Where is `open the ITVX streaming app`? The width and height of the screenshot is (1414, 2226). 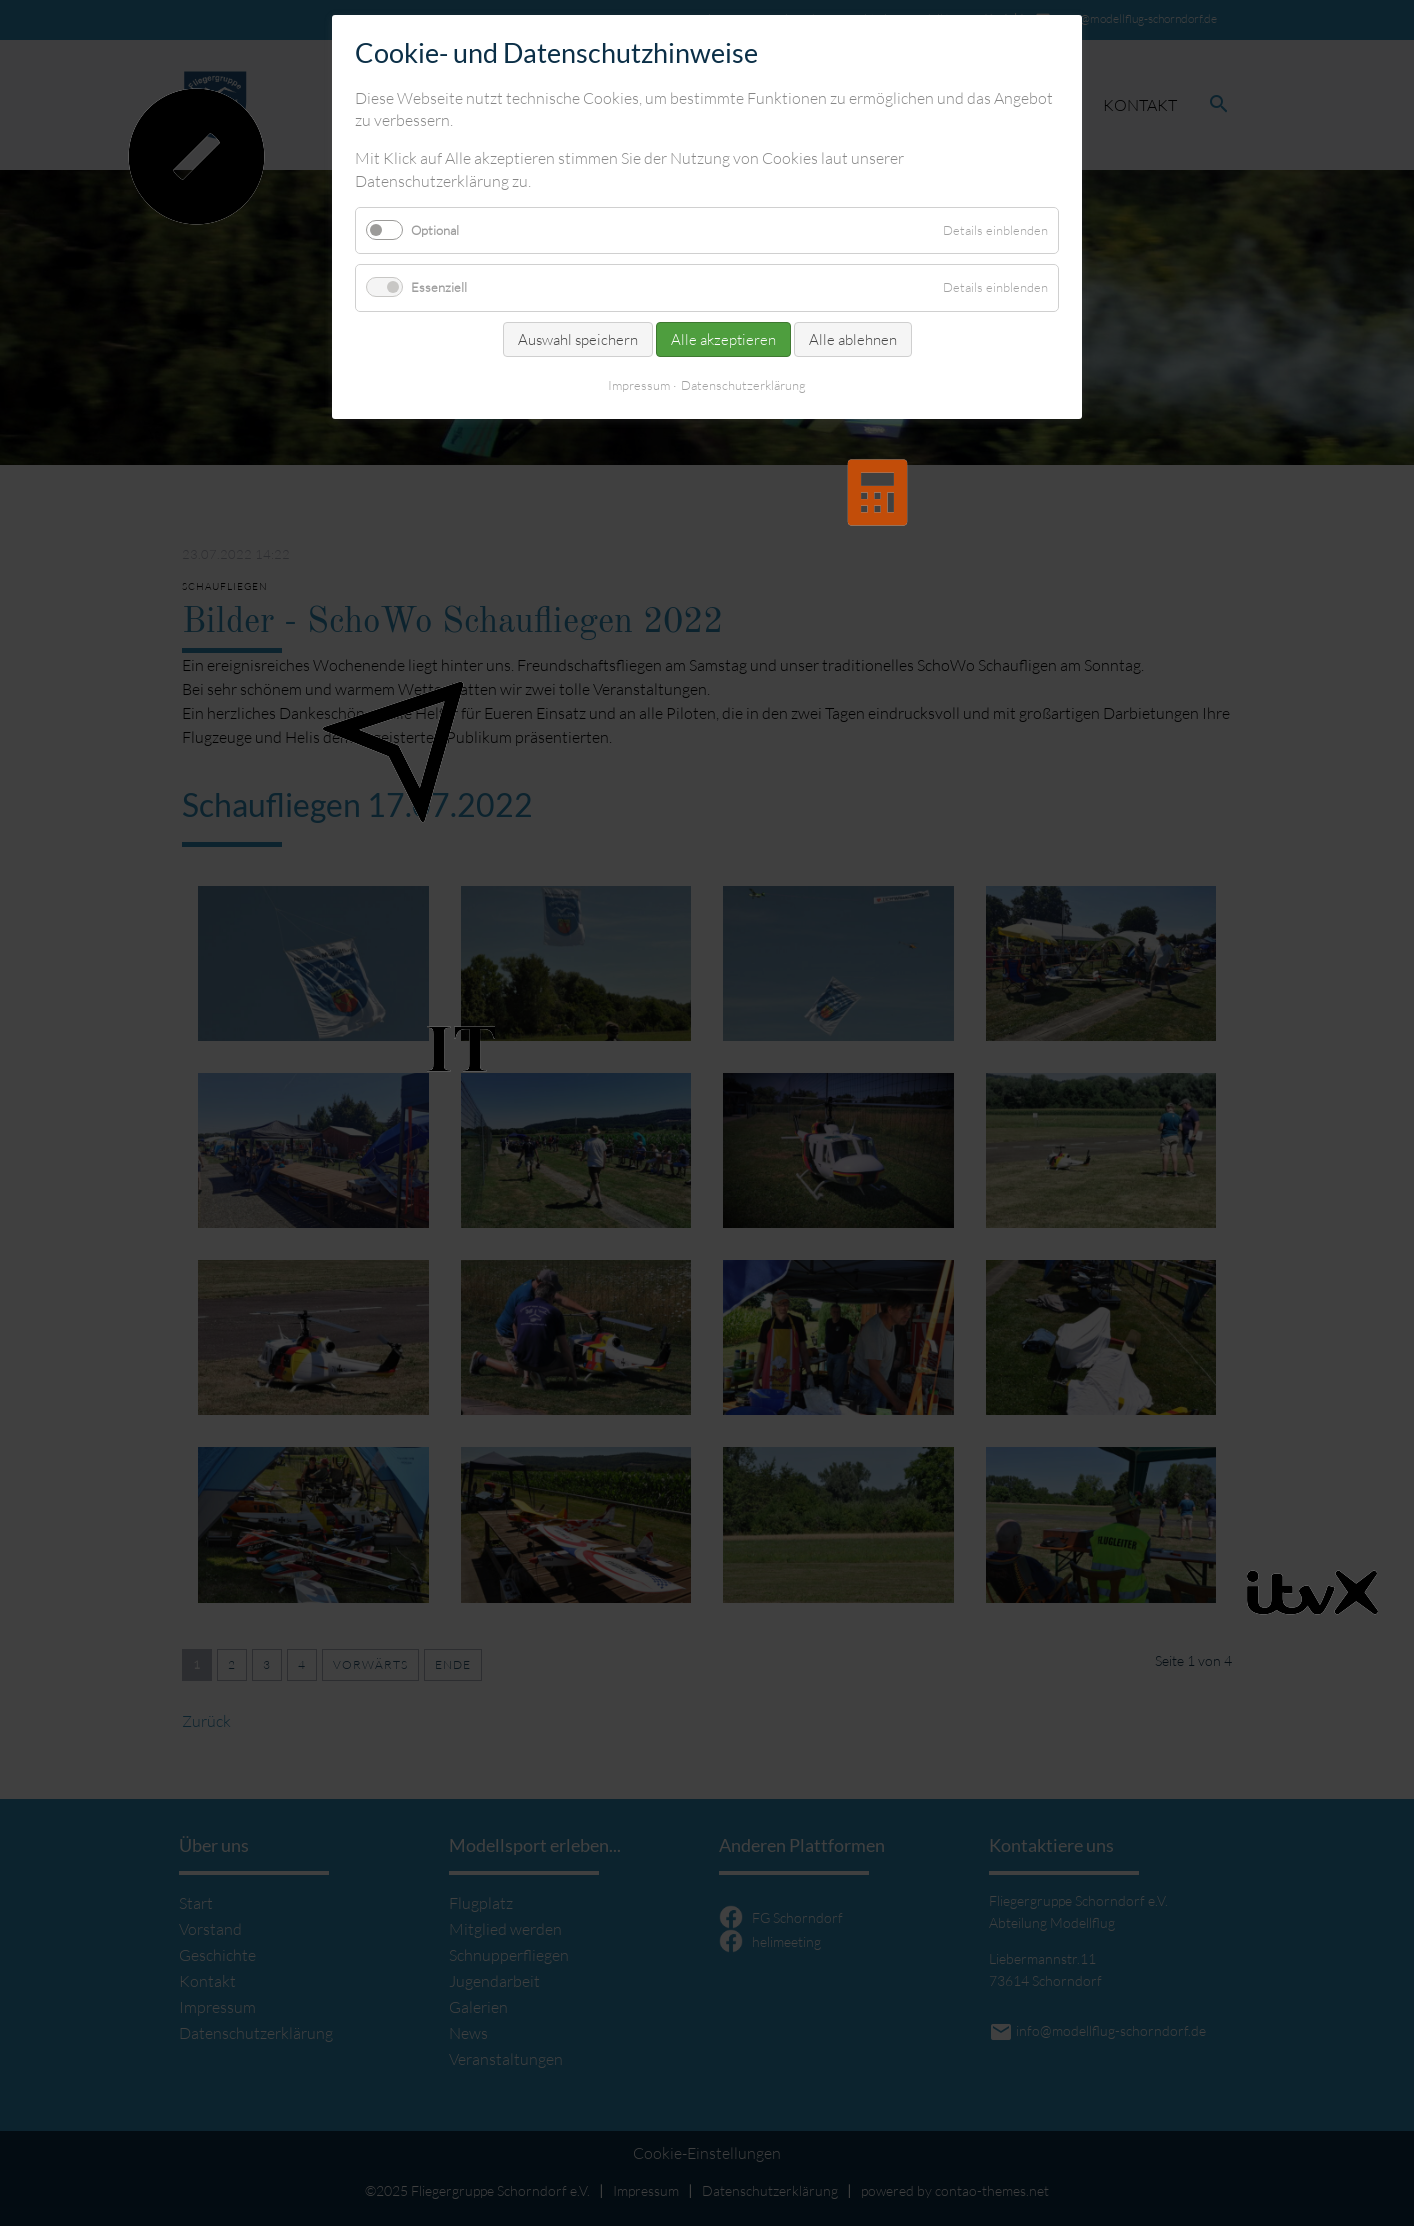
open the ITVX streaming app is located at coordinates (1312, 1592).